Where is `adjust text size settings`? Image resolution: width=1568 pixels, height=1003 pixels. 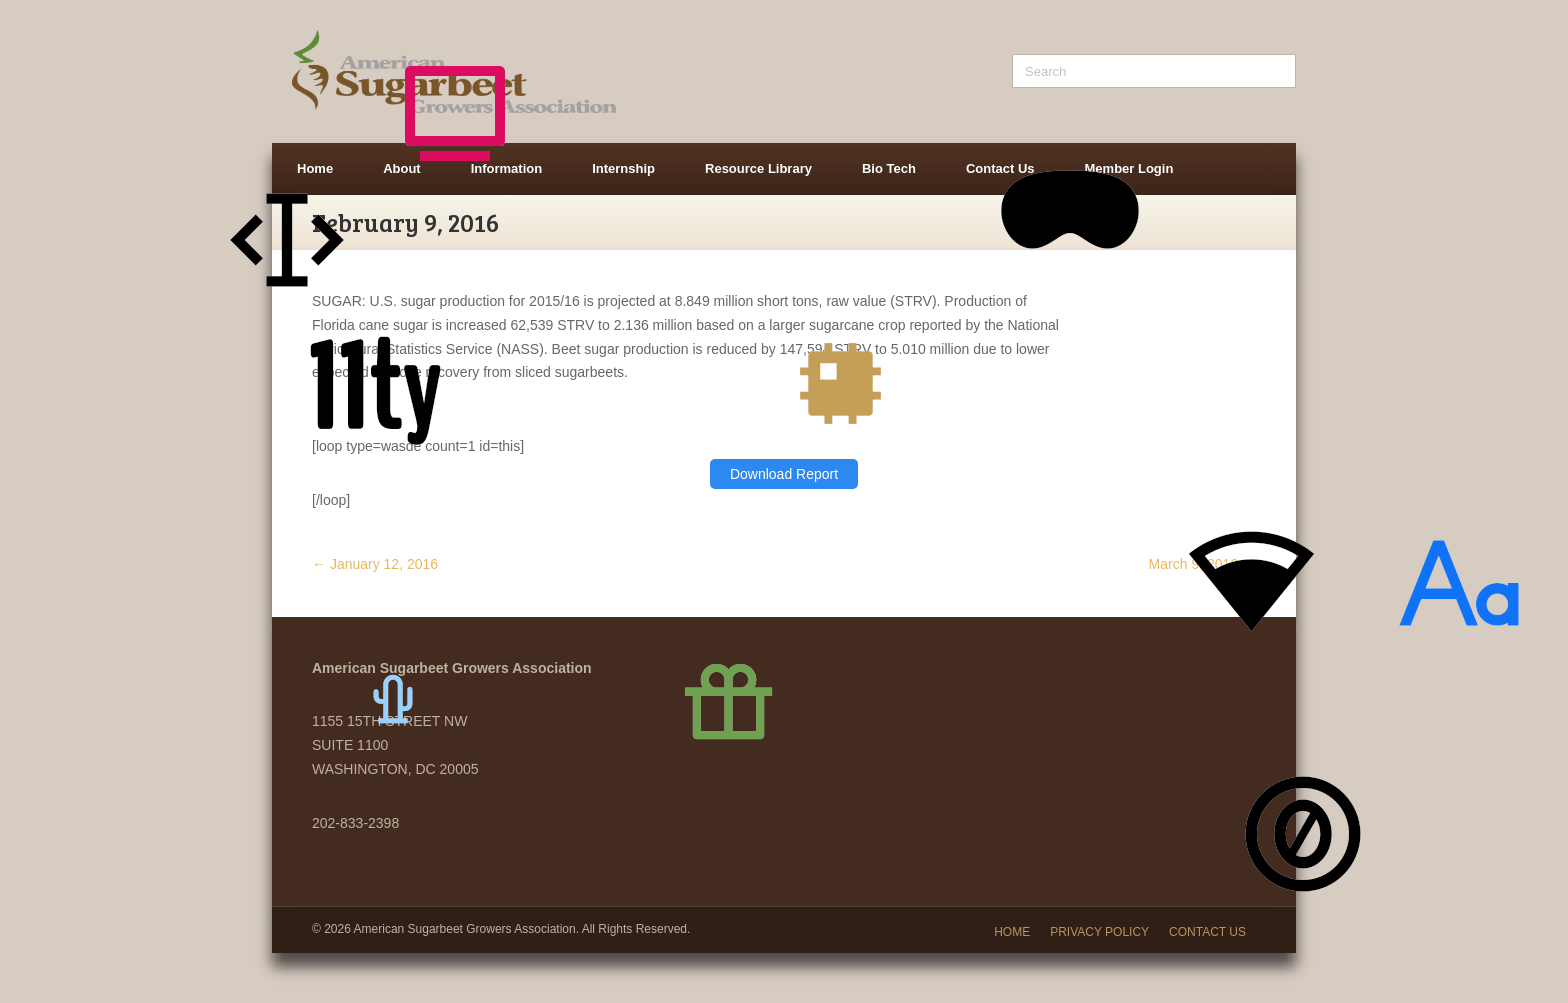 adjust text size settings is located at coordinates (1460, 583).